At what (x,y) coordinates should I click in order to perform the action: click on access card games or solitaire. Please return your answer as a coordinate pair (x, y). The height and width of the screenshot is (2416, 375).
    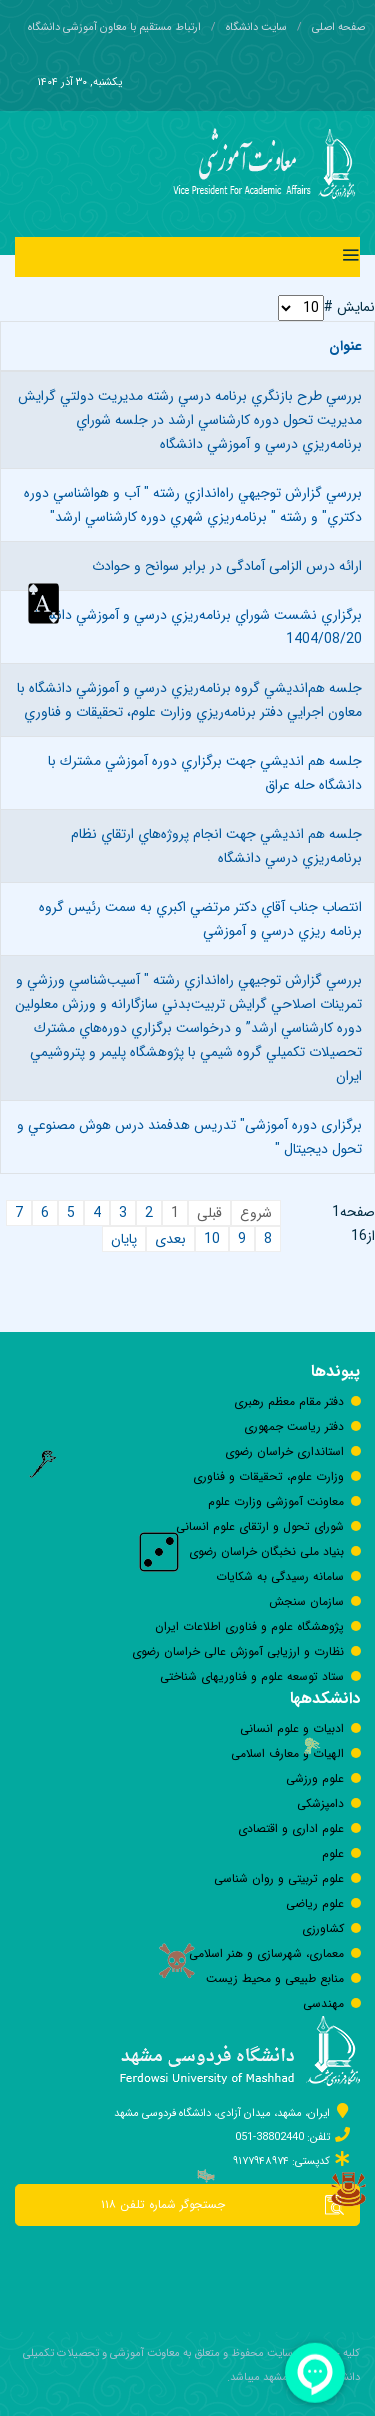
    Looking at the image, I should click on (43, 603).